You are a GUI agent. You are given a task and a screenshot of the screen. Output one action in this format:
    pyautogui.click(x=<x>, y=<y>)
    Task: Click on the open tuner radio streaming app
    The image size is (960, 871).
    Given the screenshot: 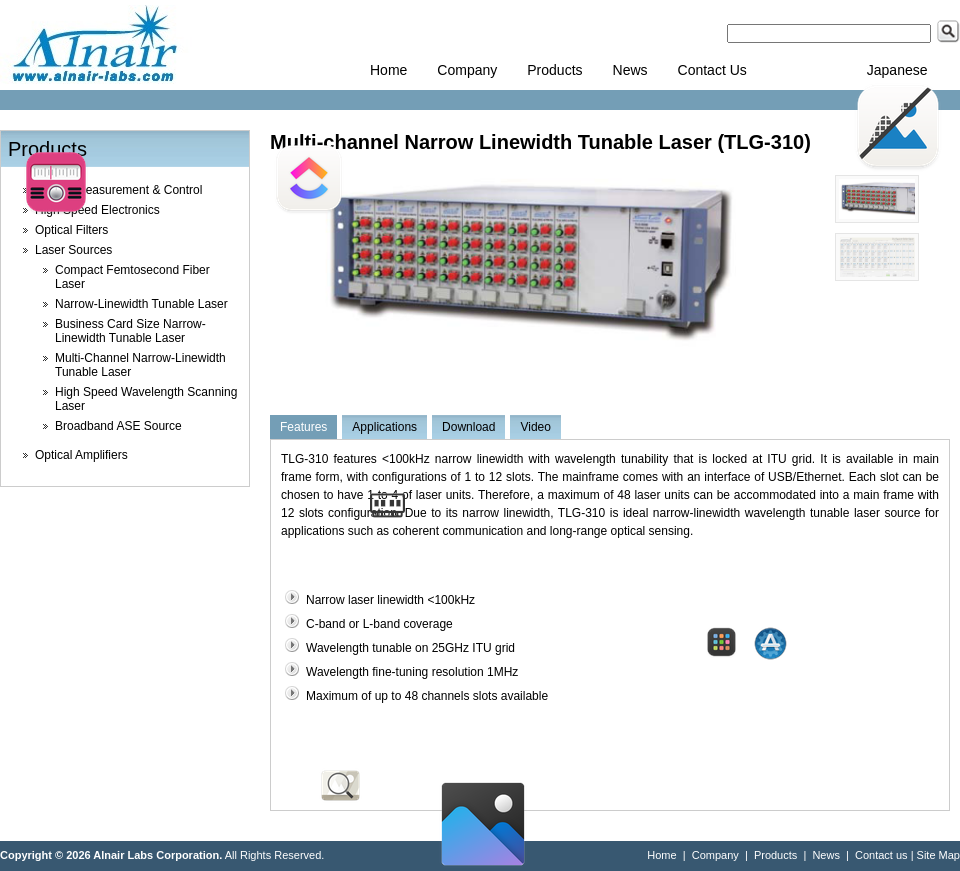 What is the action you would take?
    pyautogui.click(x=56, y=182)
    